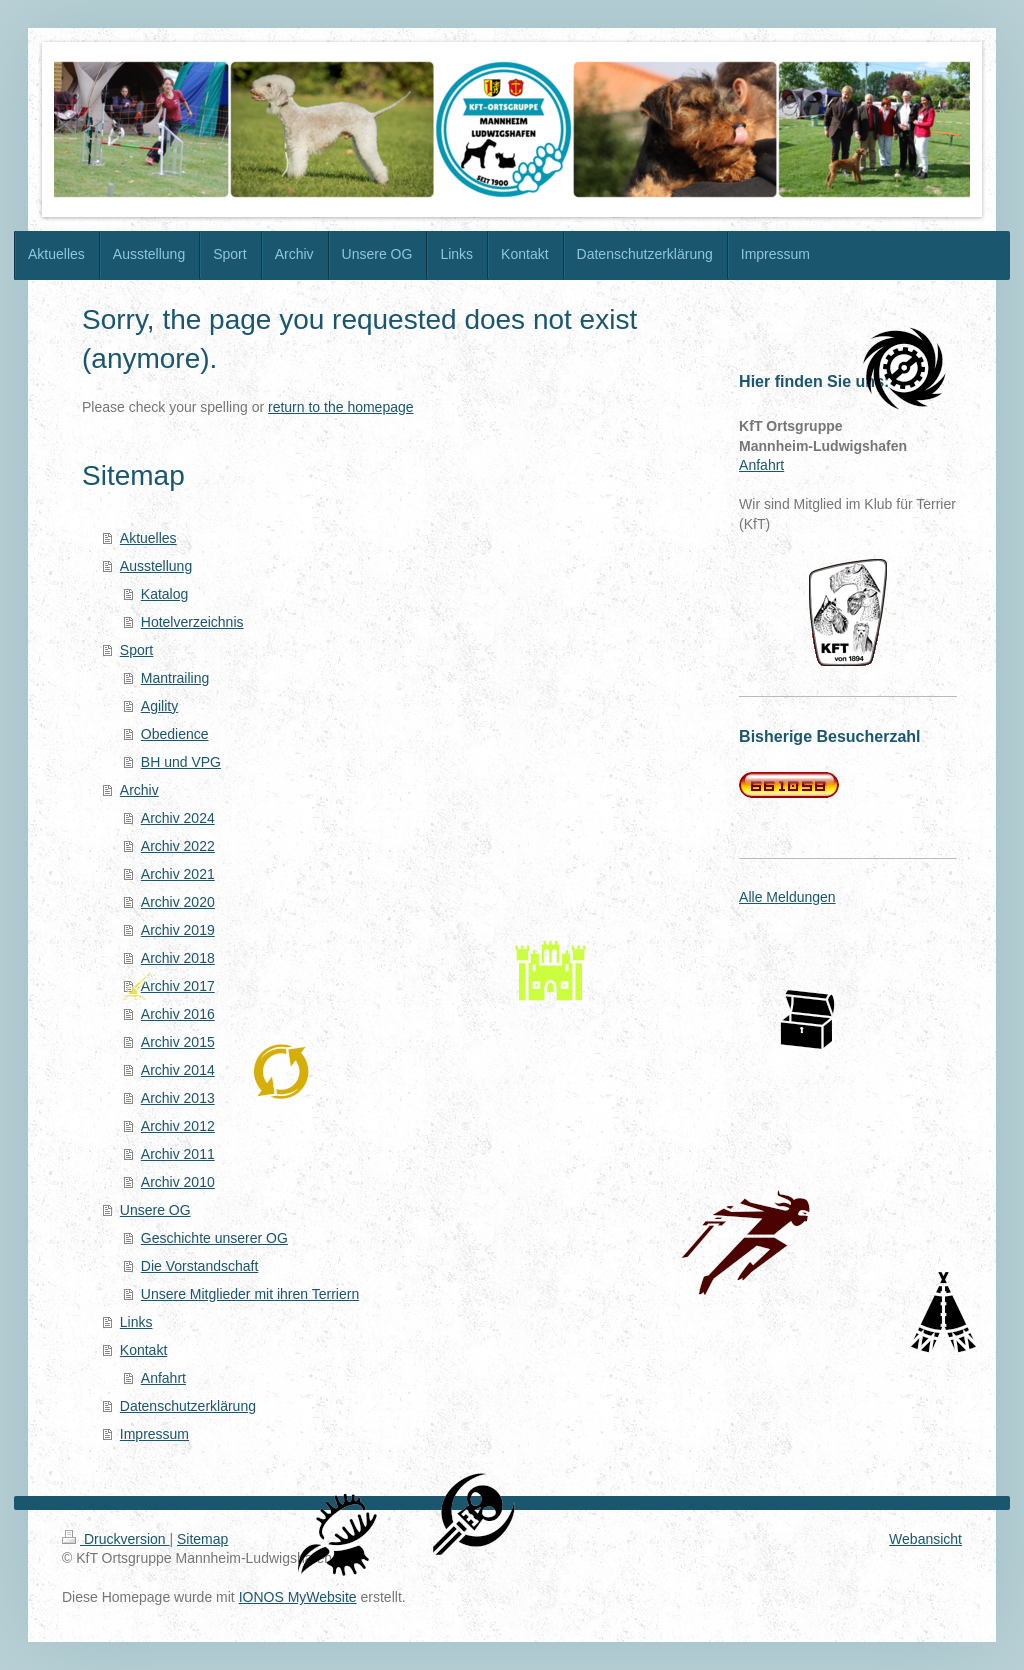 The height and width of the screenshot is (1670, 1024). What do you see at coordinates (943, 1312) in the screenshot?
I see `access camping or outdoor activity features` at bounding box center [943, 1312].